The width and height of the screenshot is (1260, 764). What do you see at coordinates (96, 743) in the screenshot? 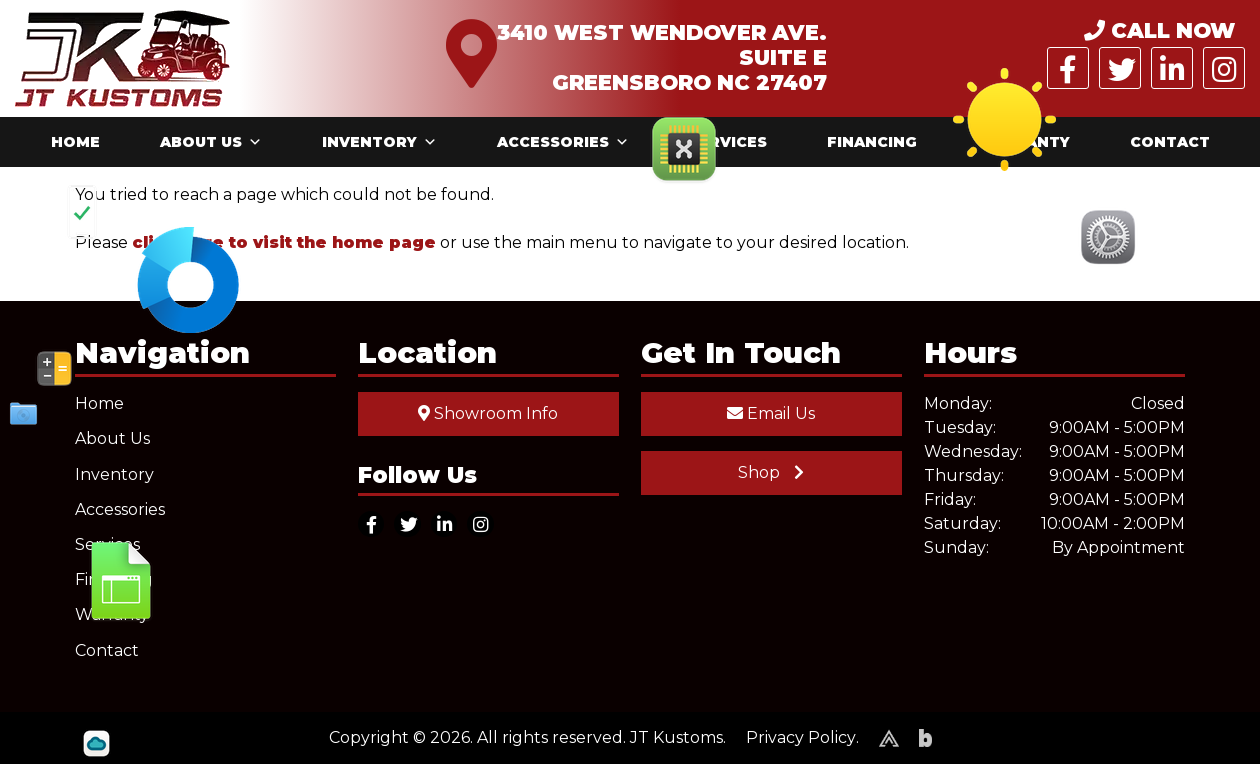
I see `launch airvpn application` at bounding box center [96, 743].